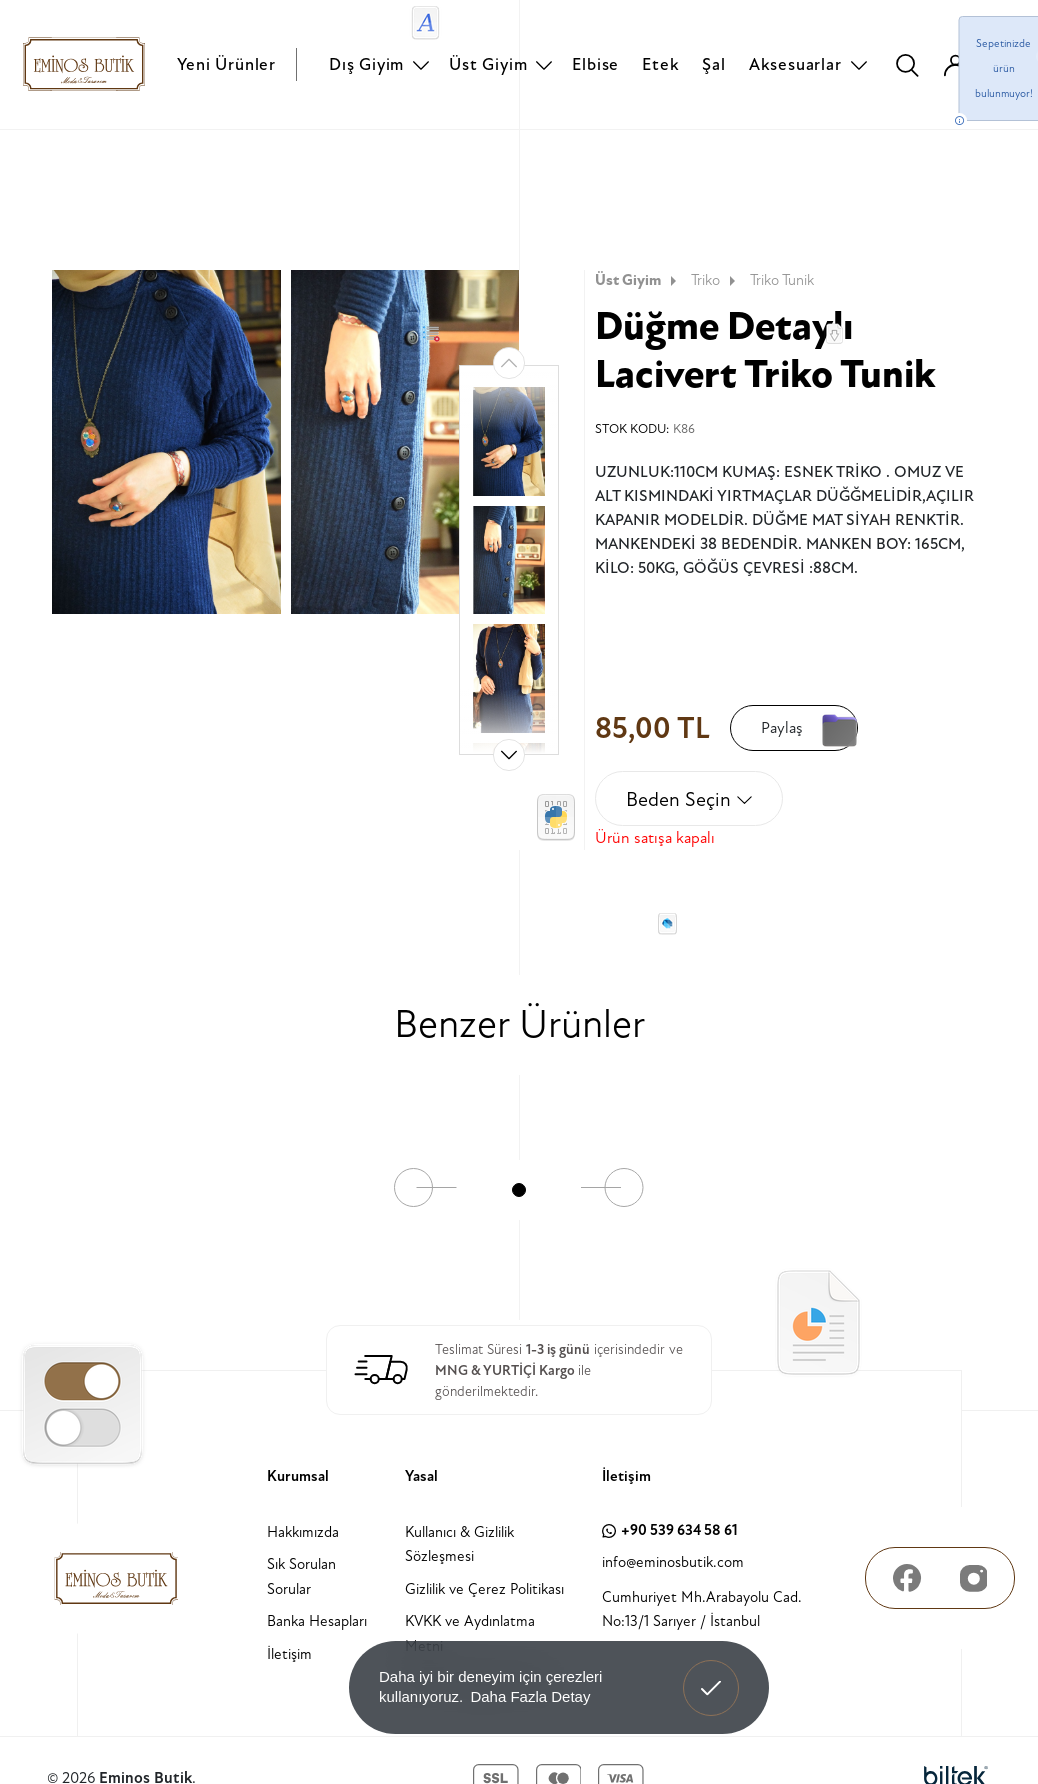  I want to click on open a folder to view its contents, so click(839, 730).